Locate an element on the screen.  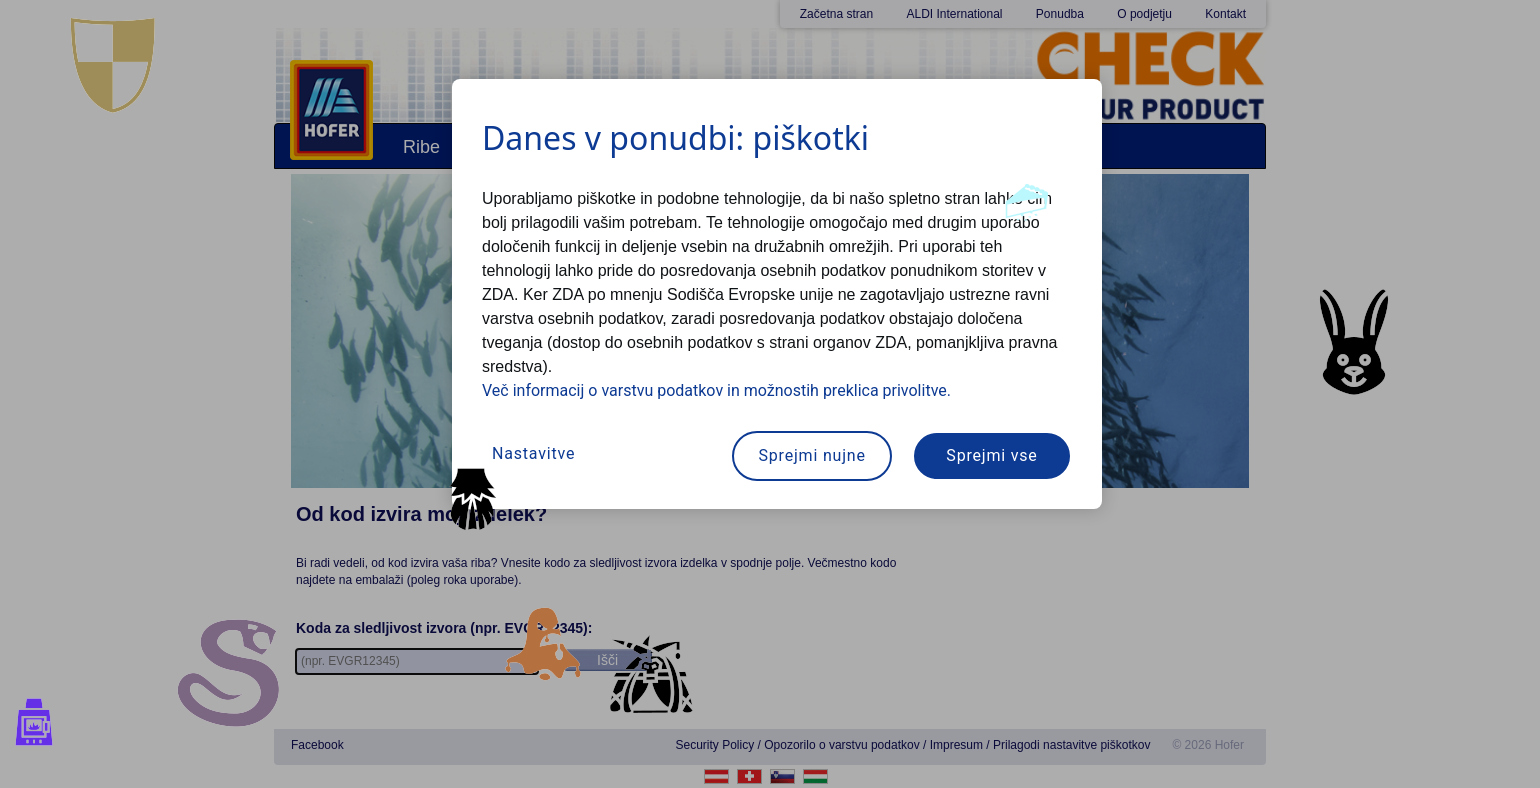
indicates rabbit or bunny-related content is located at coordinates (1354, 342).